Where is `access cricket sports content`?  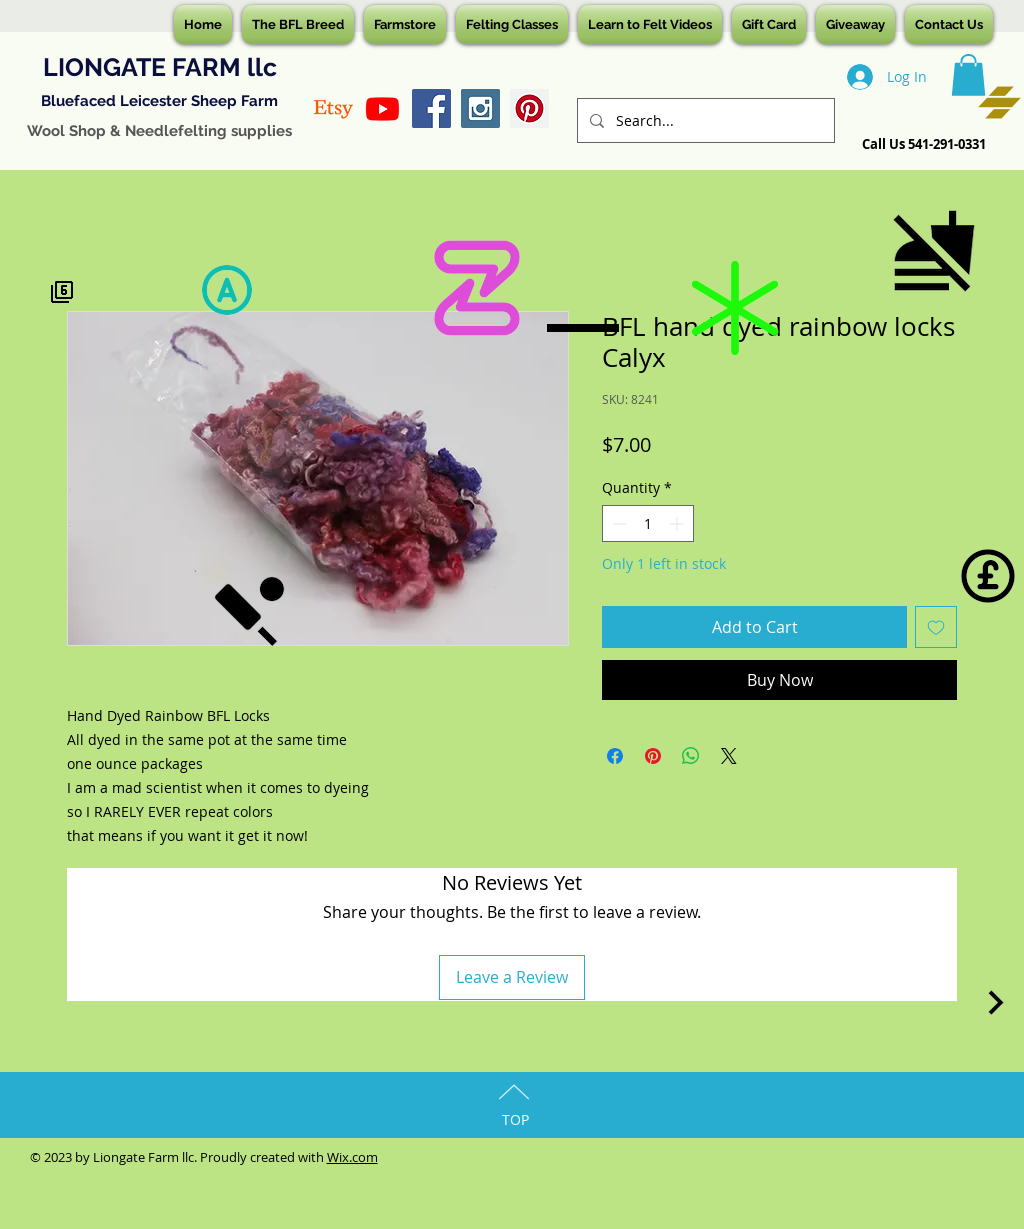 access cricket sports content is located at coordinates (249, 611).